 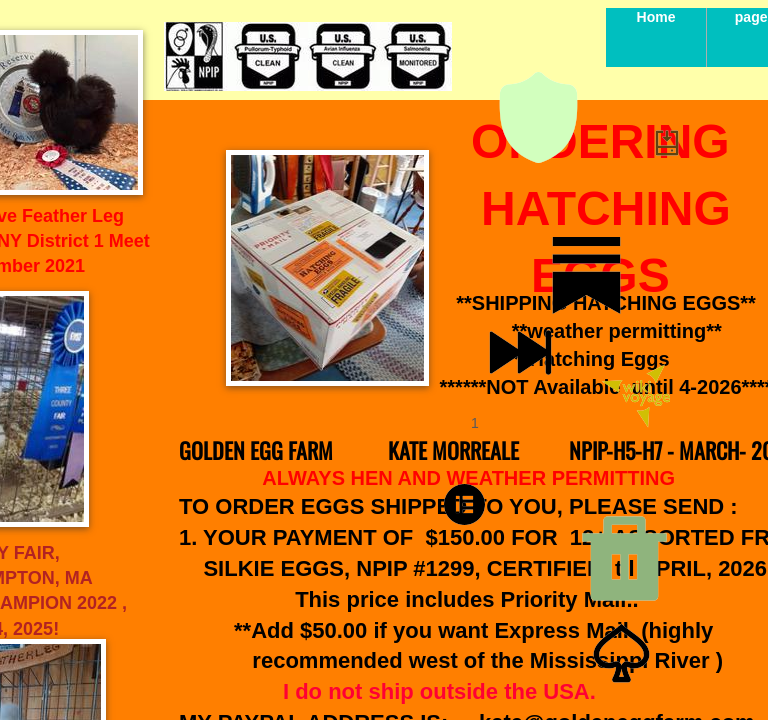 What do you see at coordinates (636, 396) in the screenshot?
I see `open wikivoyage travel guide` at bounding box center [636, 396].